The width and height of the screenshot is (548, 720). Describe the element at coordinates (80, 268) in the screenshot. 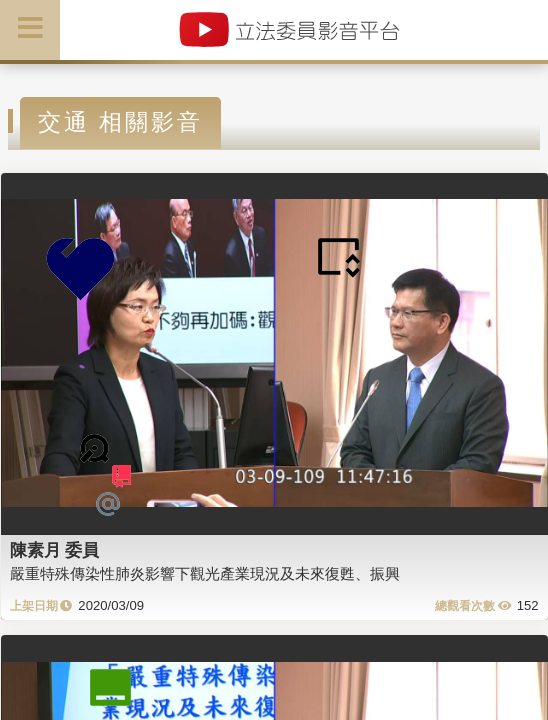

I see `add to favorites` at that location.